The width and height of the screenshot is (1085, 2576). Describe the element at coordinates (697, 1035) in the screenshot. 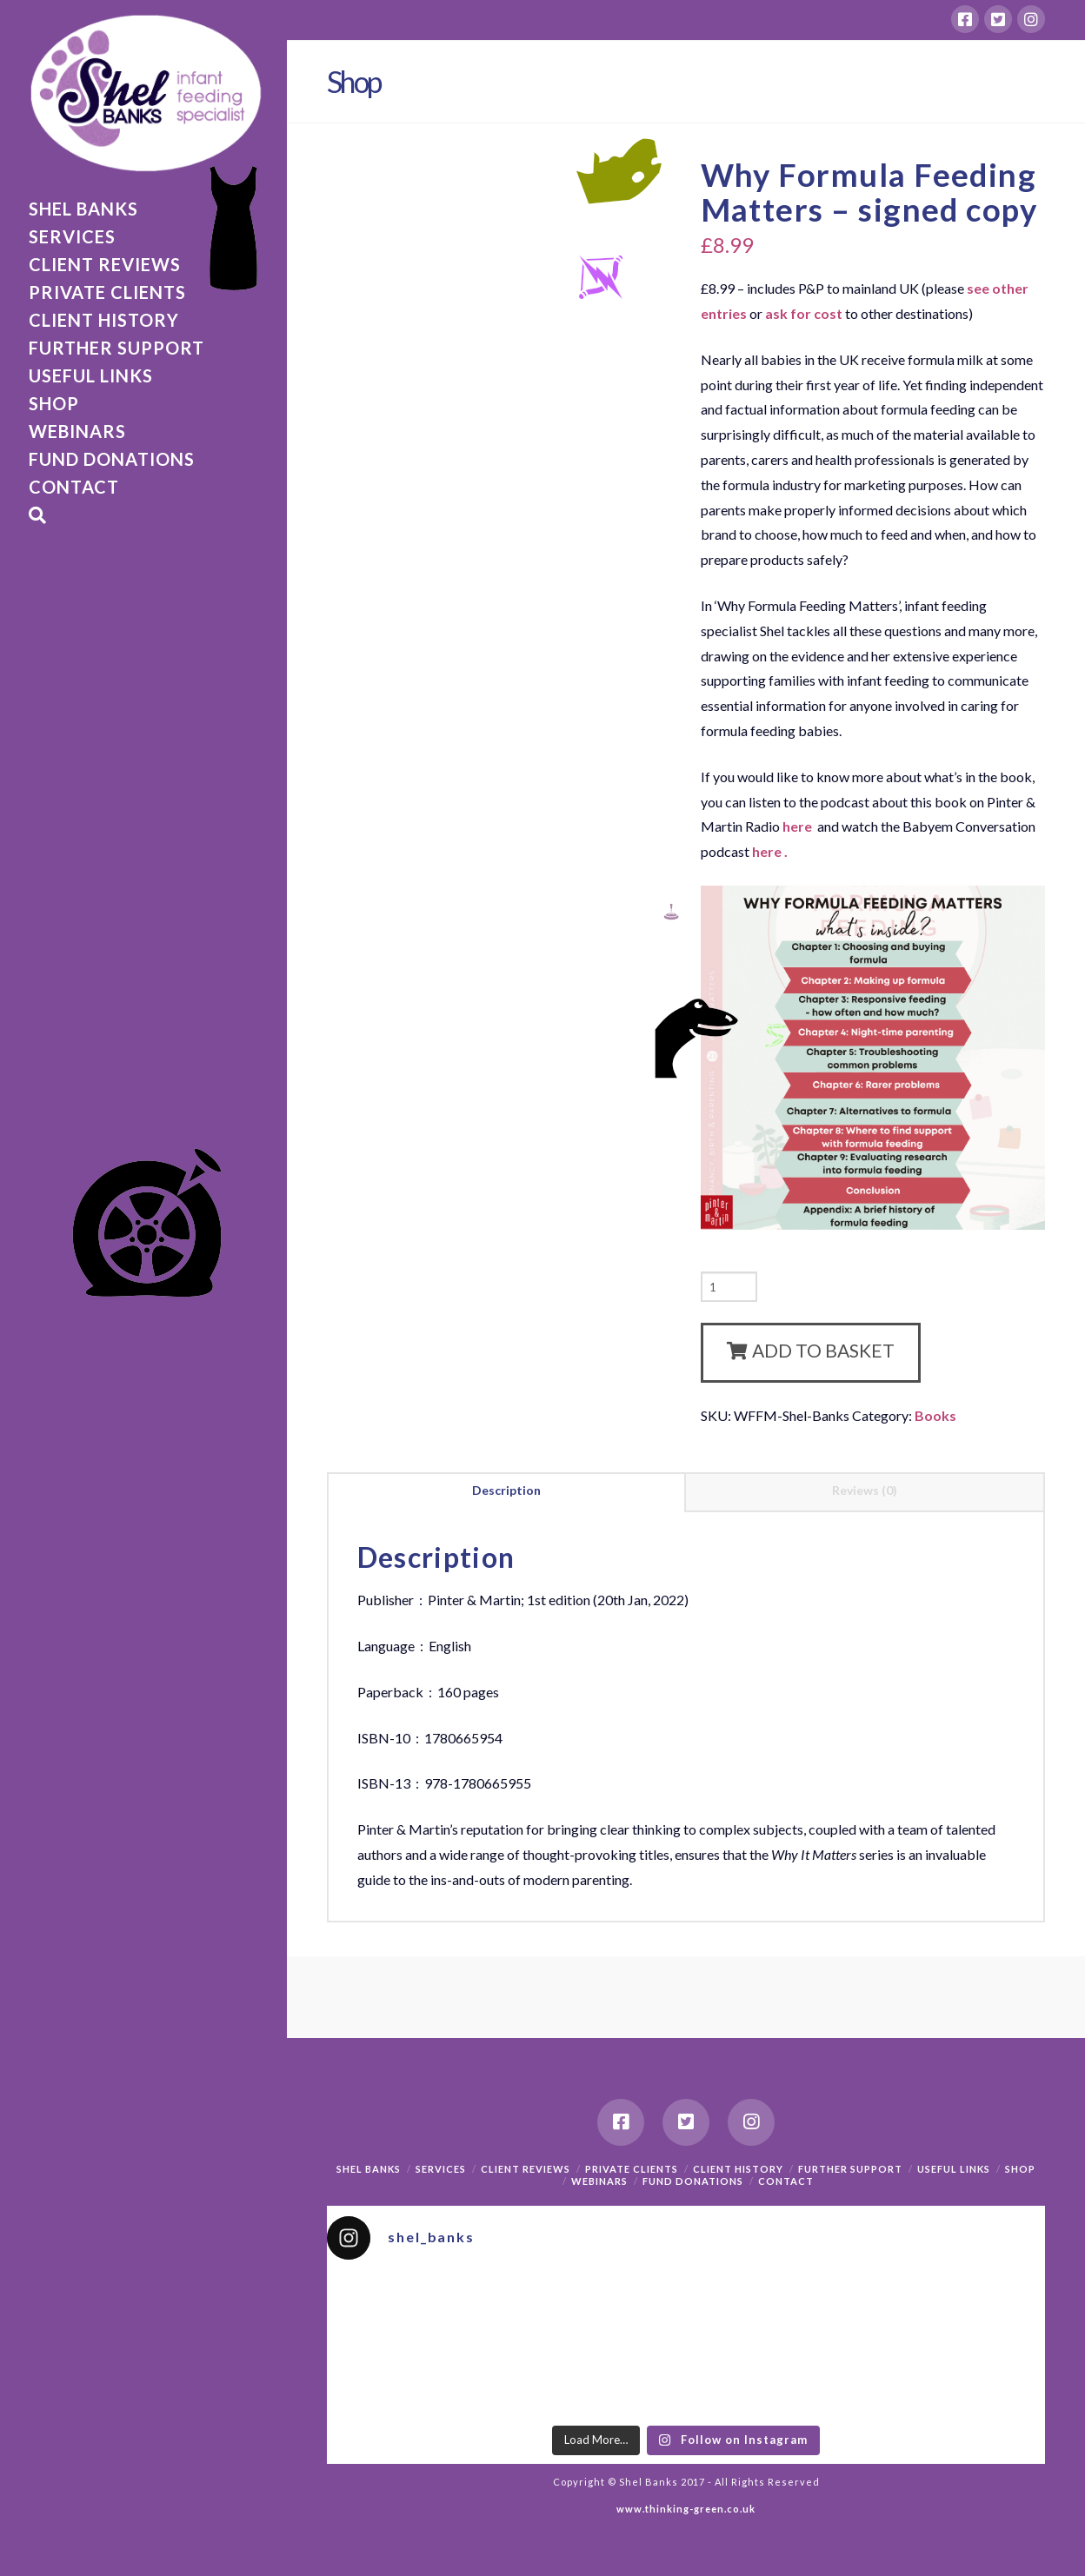

I see `access dinosaur-related content or games` at that location.